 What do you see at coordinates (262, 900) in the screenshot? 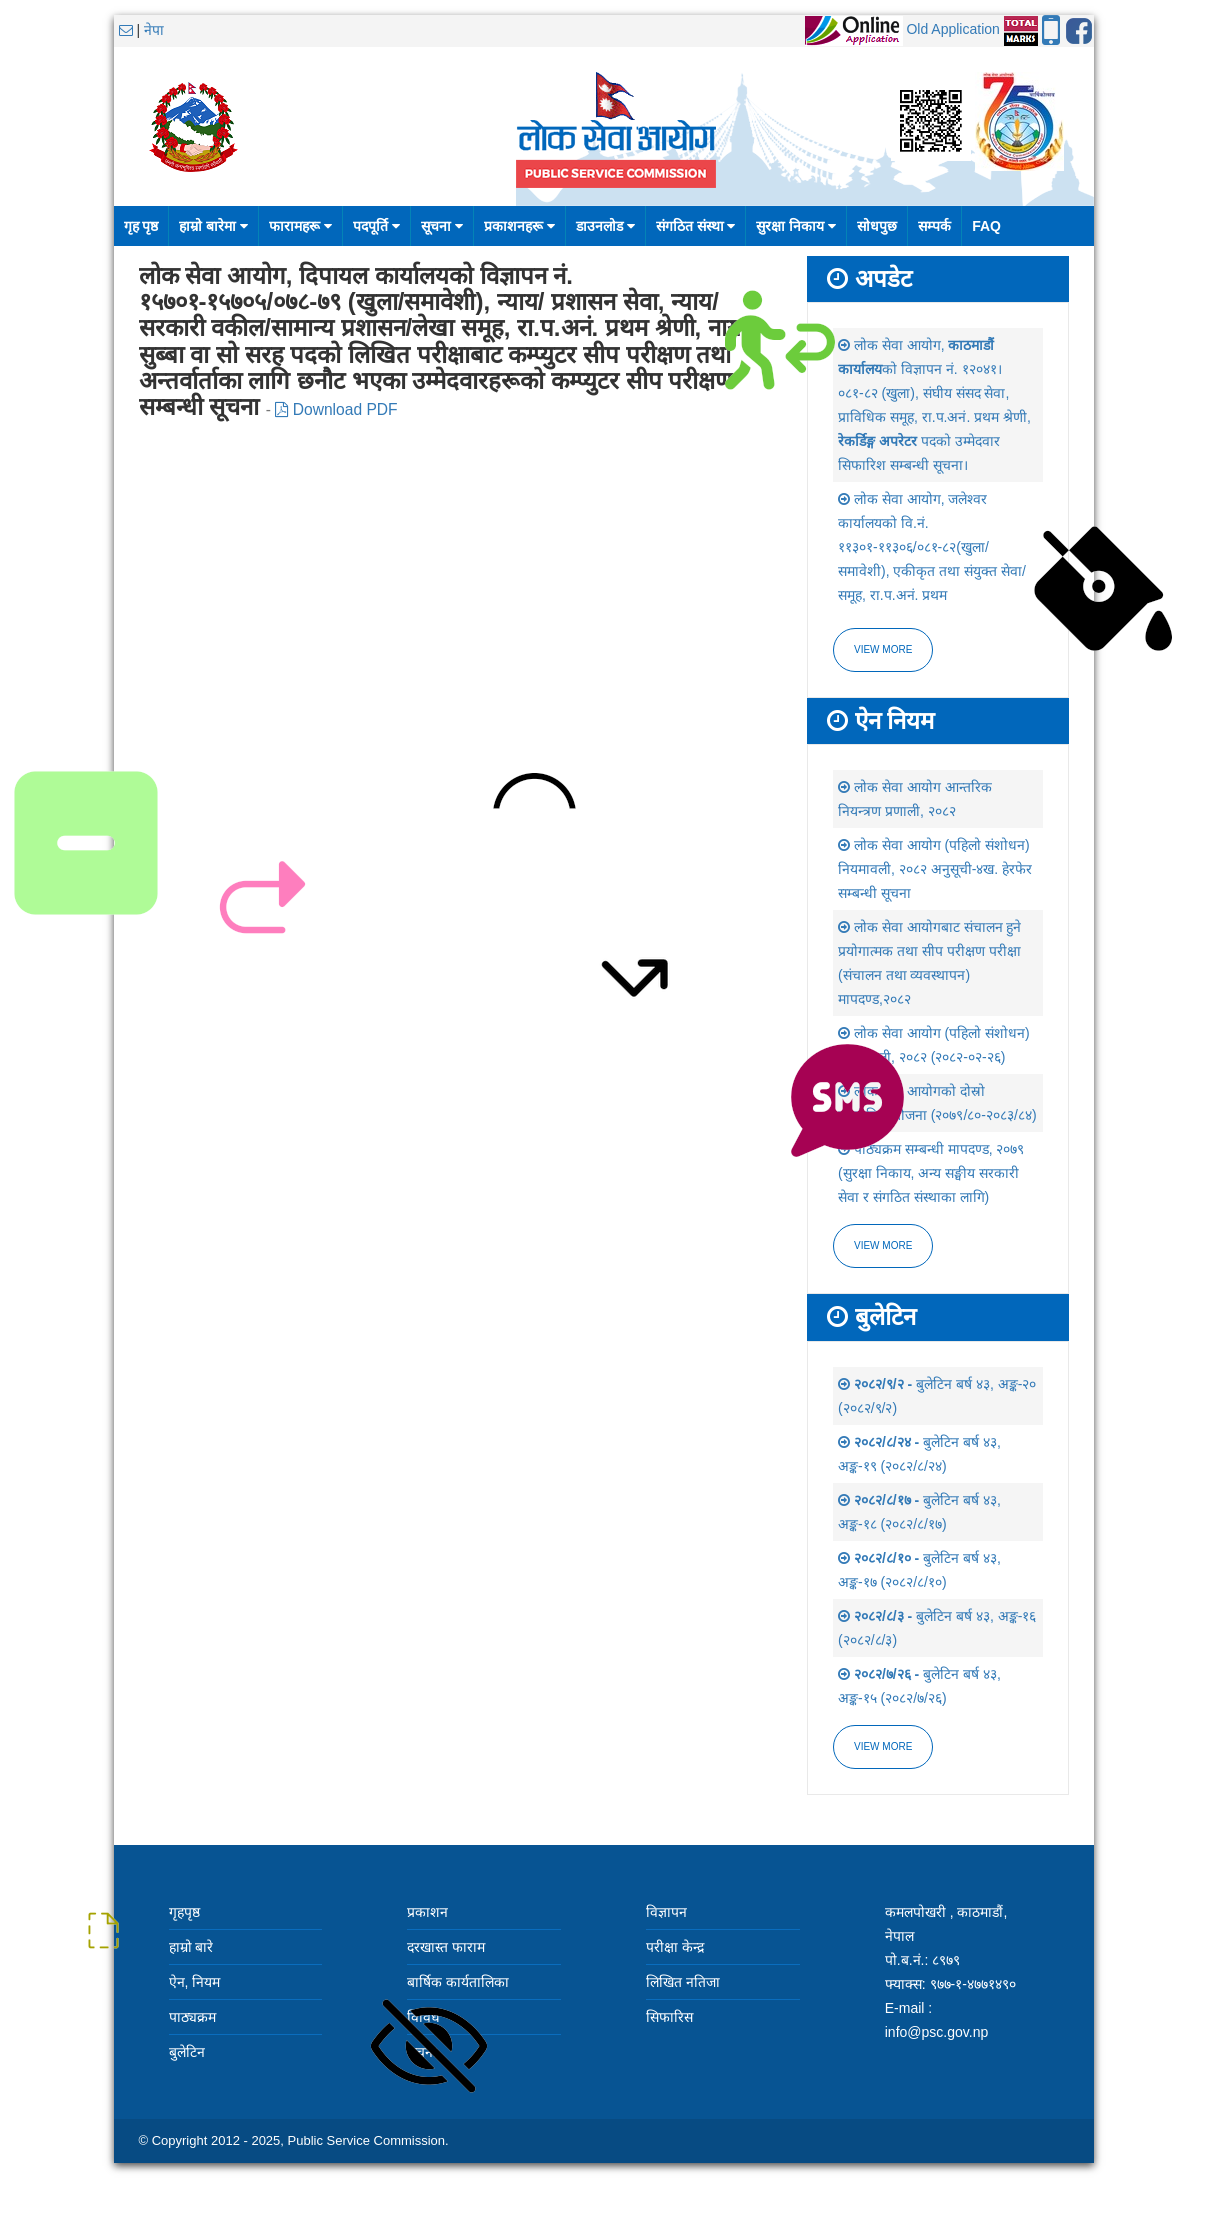
I see `redo last action` at bounding box center [262, 900].